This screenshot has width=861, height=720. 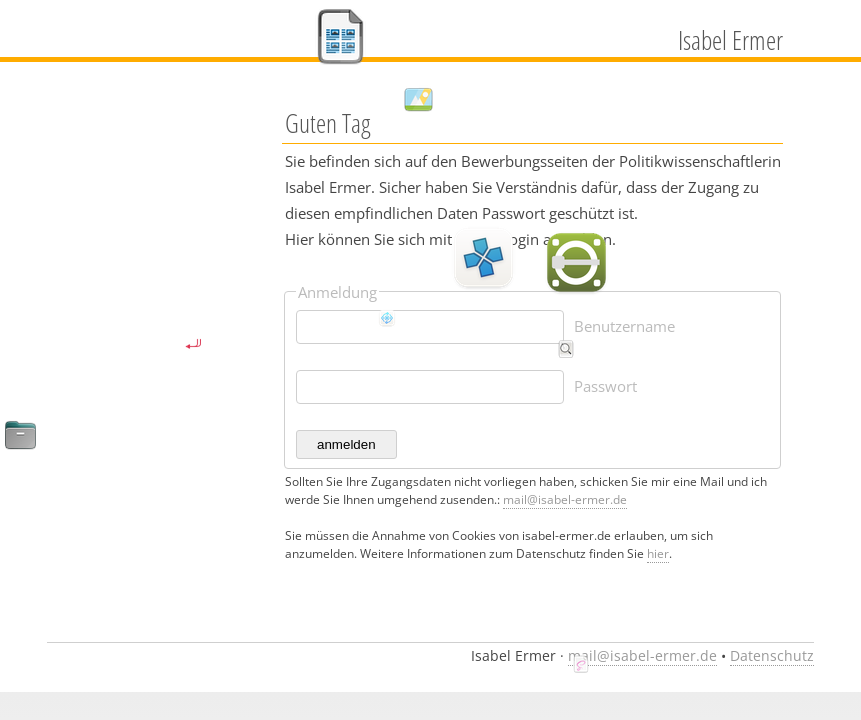 What do you see at coordinates (193, 343) in the screenshot?
I see `reply to all recipients of an email` at bounding box center [193, 343].